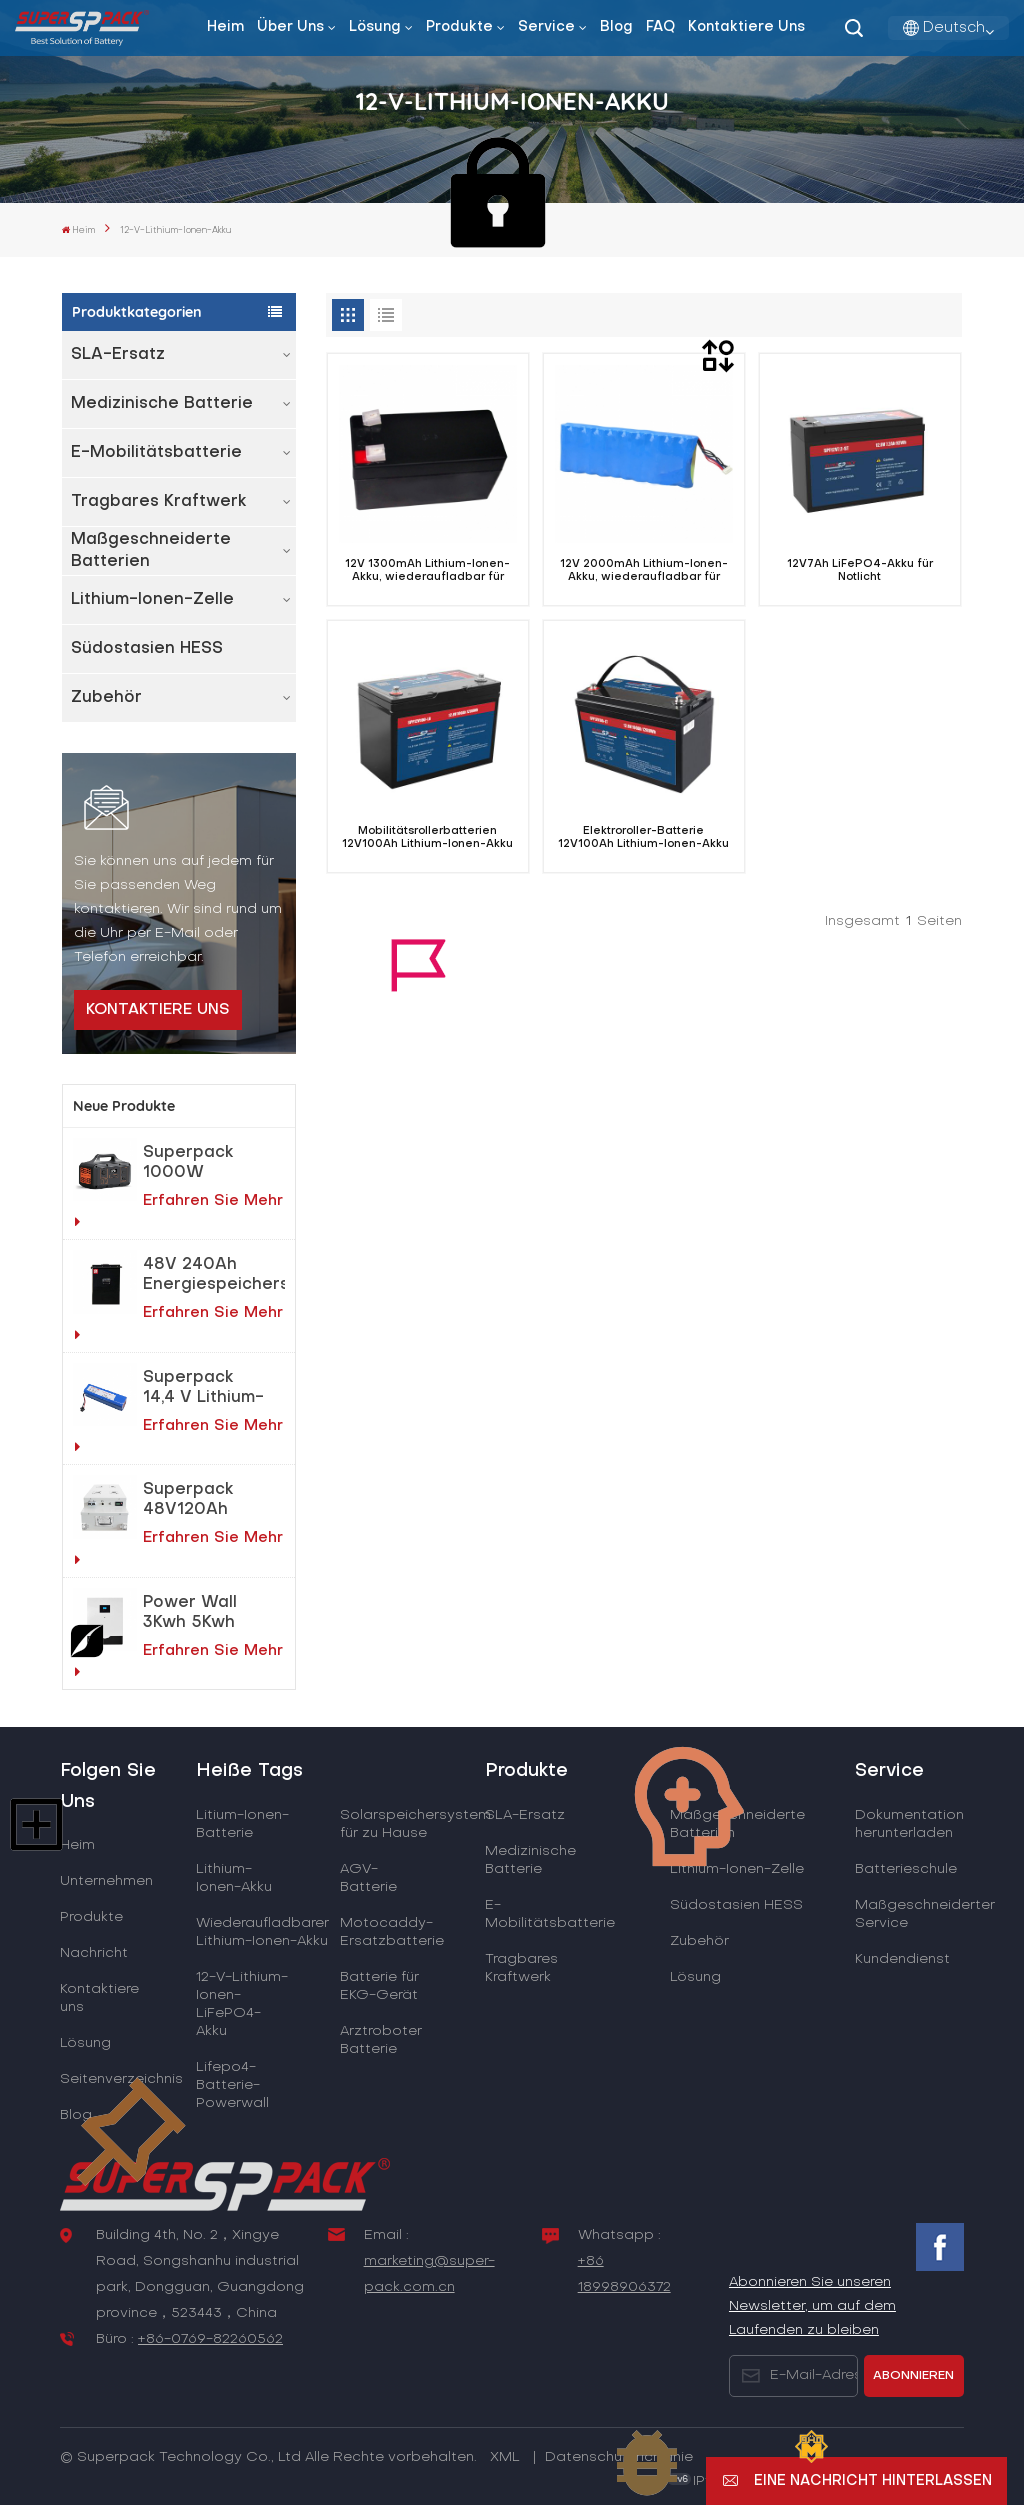  What do you see at coordinates (647, 2462) in the screenshot?
I see `report a bug or software issue` at bounding box center [647, 2462].